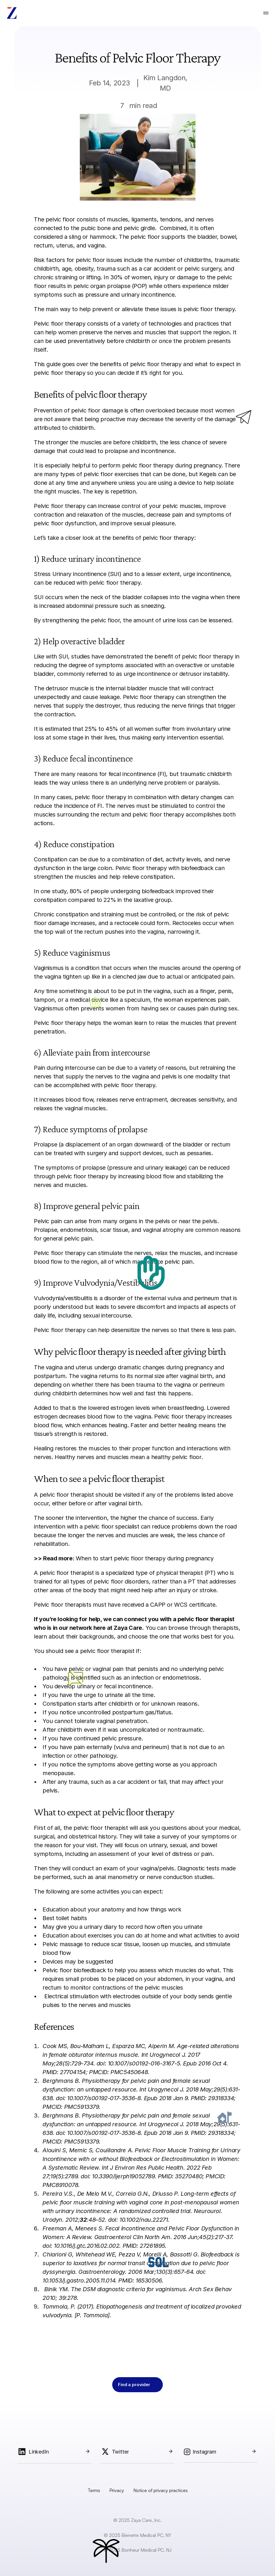 The width and height of the screenshot is (275, 2576). I want to click on access vacation or travel mode, so click(106, 2551).